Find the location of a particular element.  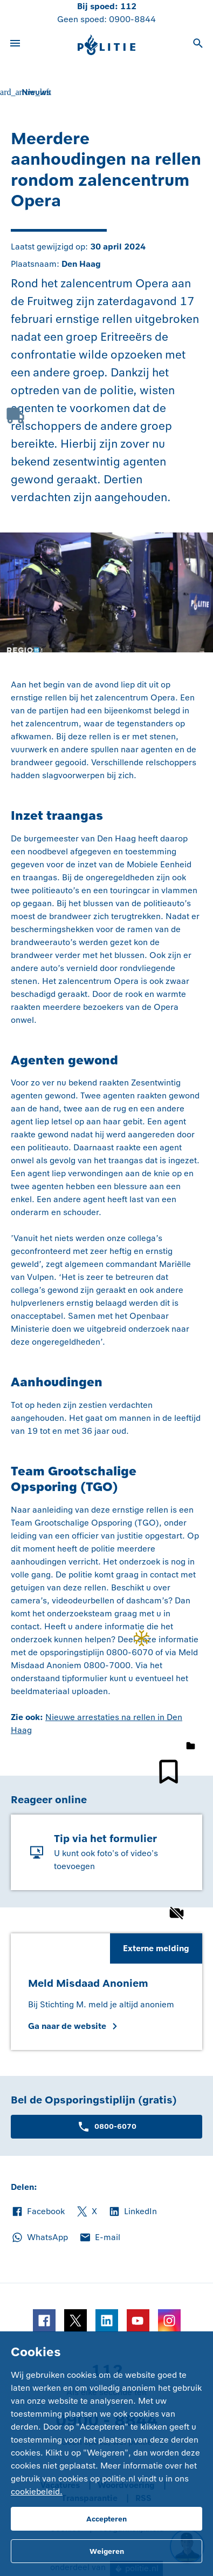

activate cooling or air conditioning mode is located at coordinates (141, 1638).